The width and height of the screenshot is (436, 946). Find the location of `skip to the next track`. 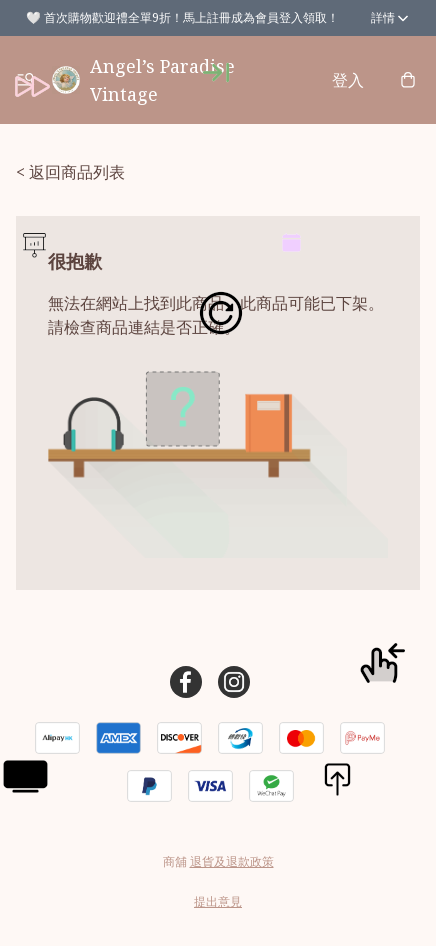

skip to the next track is located at coordinates (32, 86).